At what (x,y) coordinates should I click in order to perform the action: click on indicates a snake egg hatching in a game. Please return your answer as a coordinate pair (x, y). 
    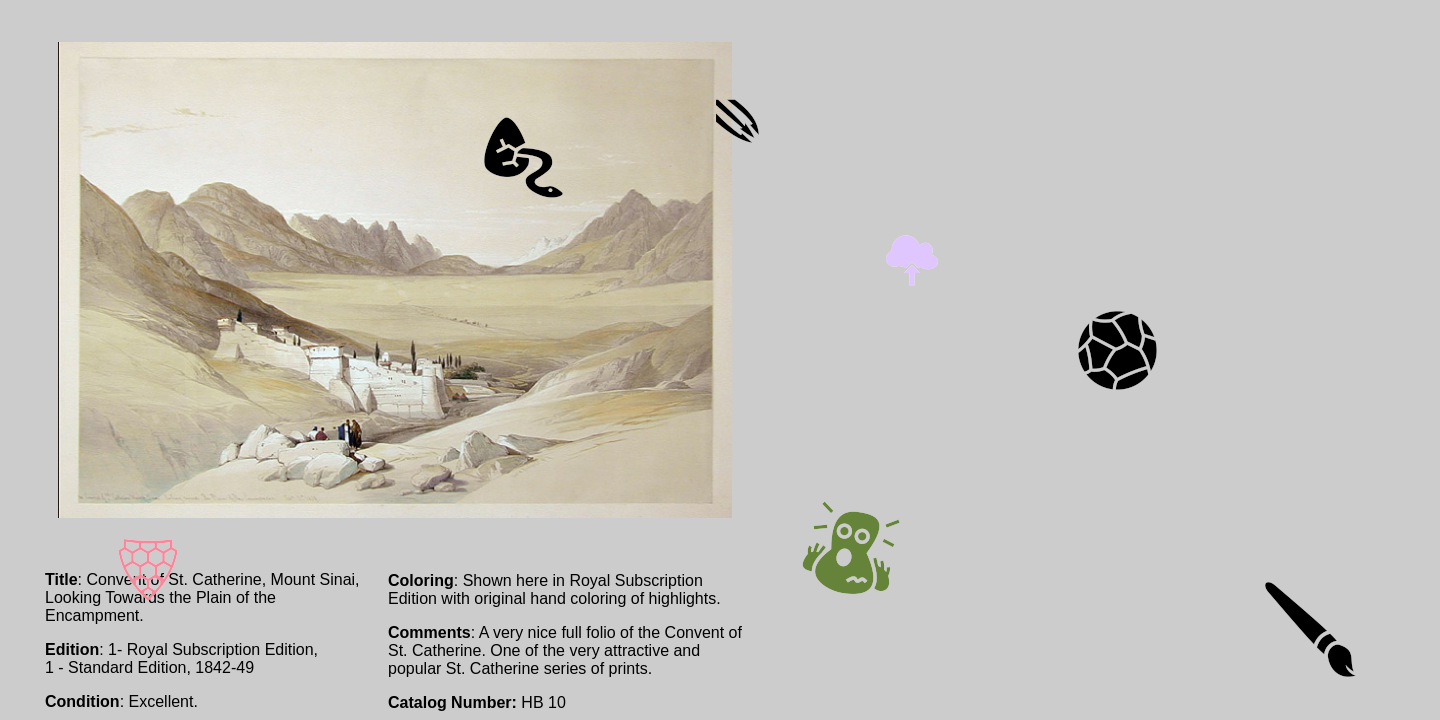
    Looking at the image, I should click on (523, 157).